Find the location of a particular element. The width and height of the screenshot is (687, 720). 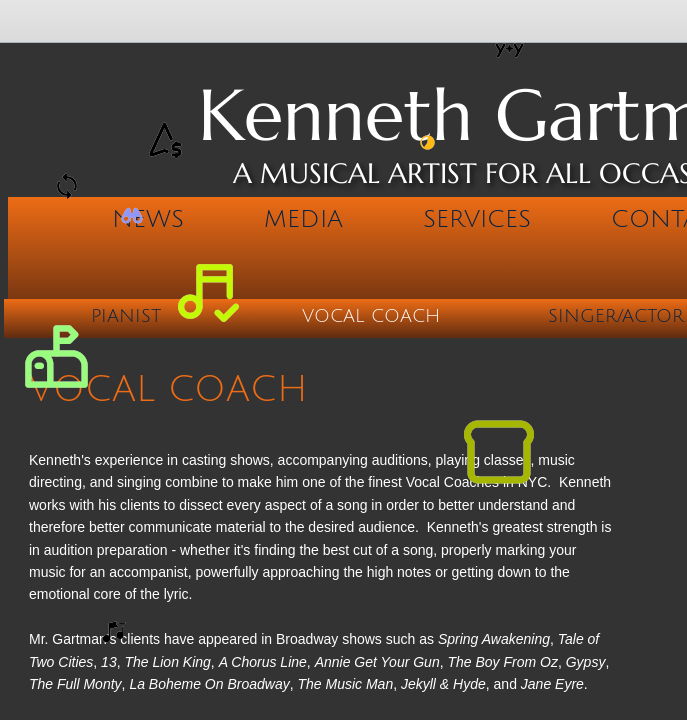

song or track successfully added to library is located at coordinates (208, 291).